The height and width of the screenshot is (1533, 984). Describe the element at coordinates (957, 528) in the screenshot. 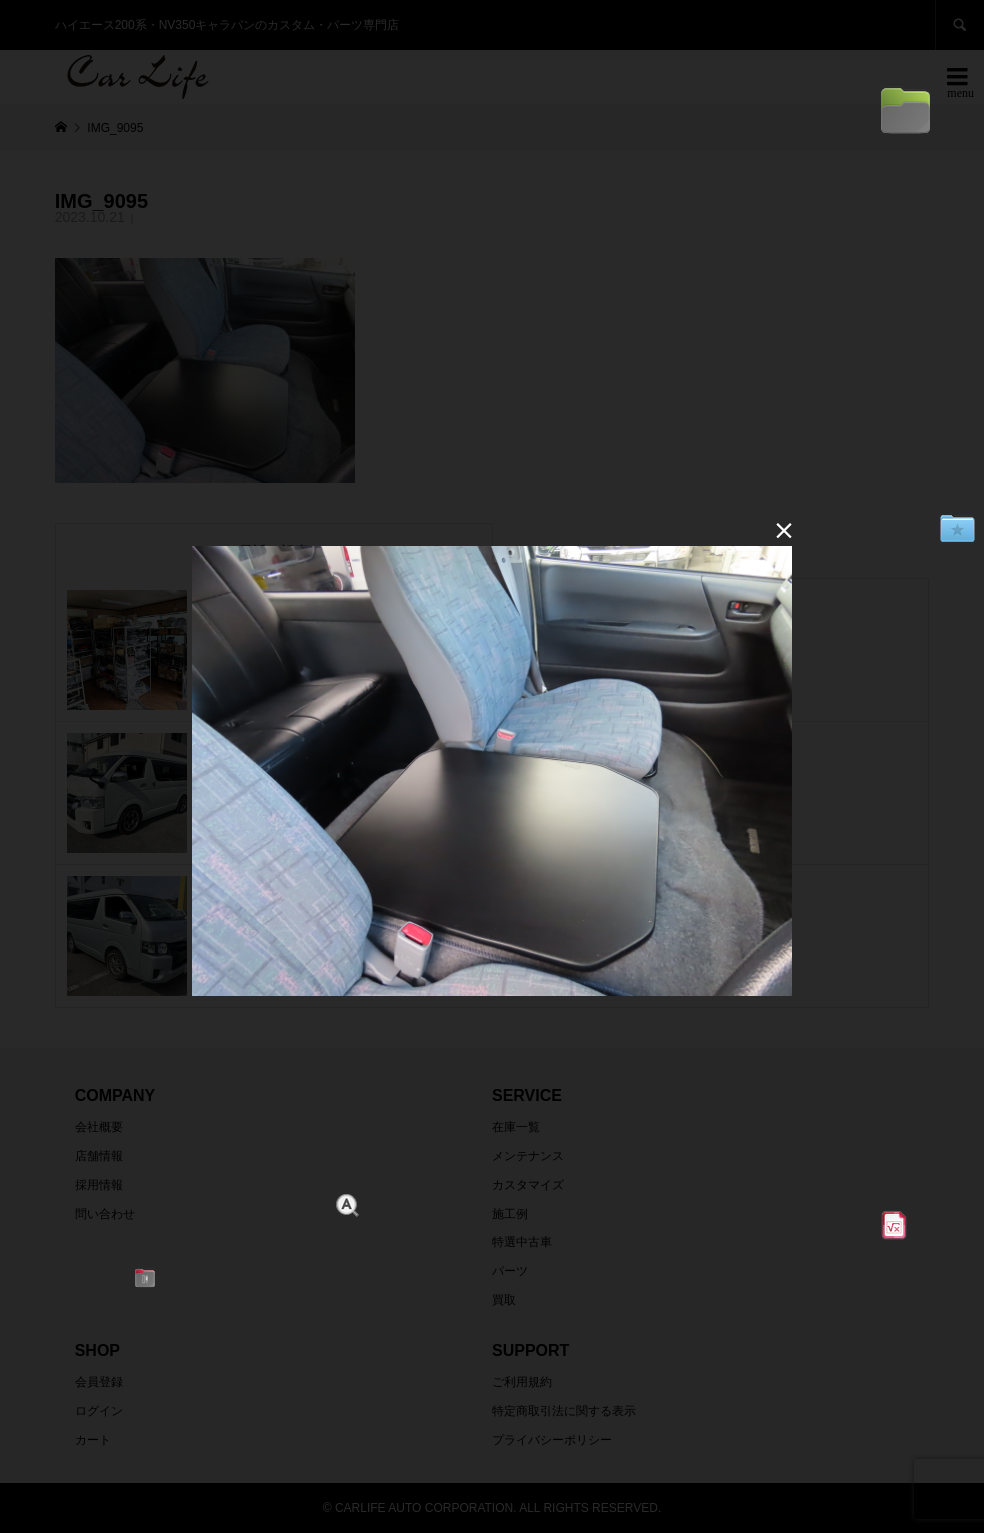

I see `open your bookmarked files folder` at that location.